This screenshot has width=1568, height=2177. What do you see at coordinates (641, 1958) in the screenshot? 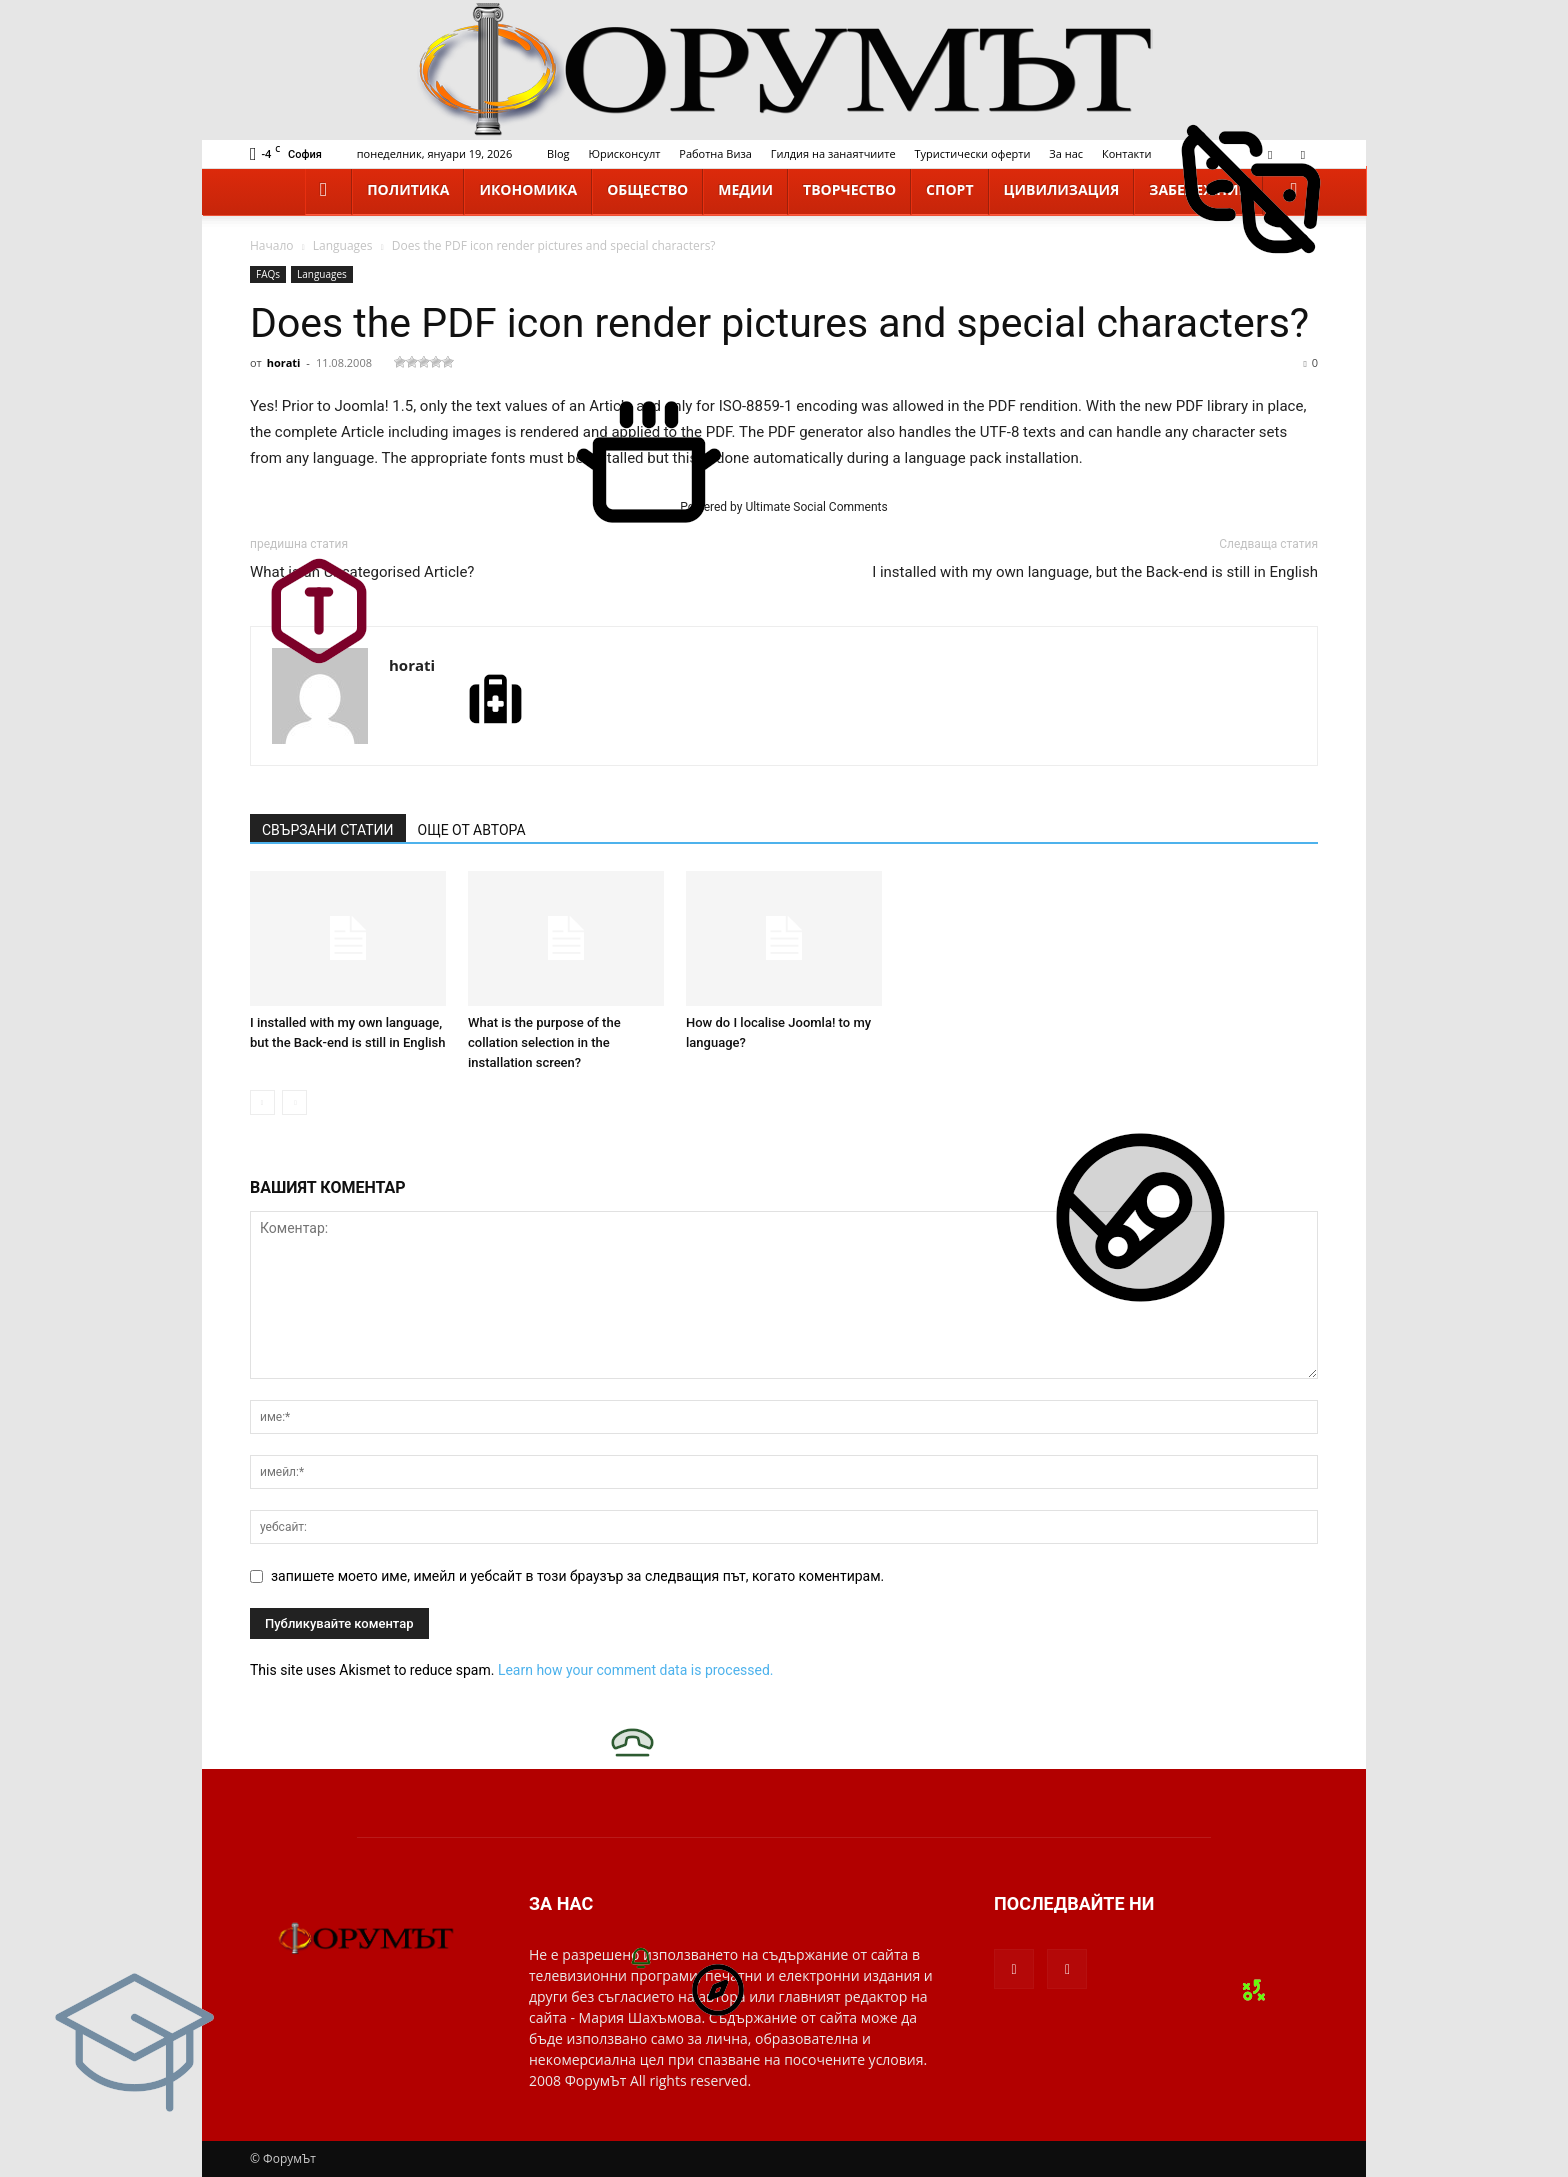
I see `view notifications` at bounding box center [641, 1958].